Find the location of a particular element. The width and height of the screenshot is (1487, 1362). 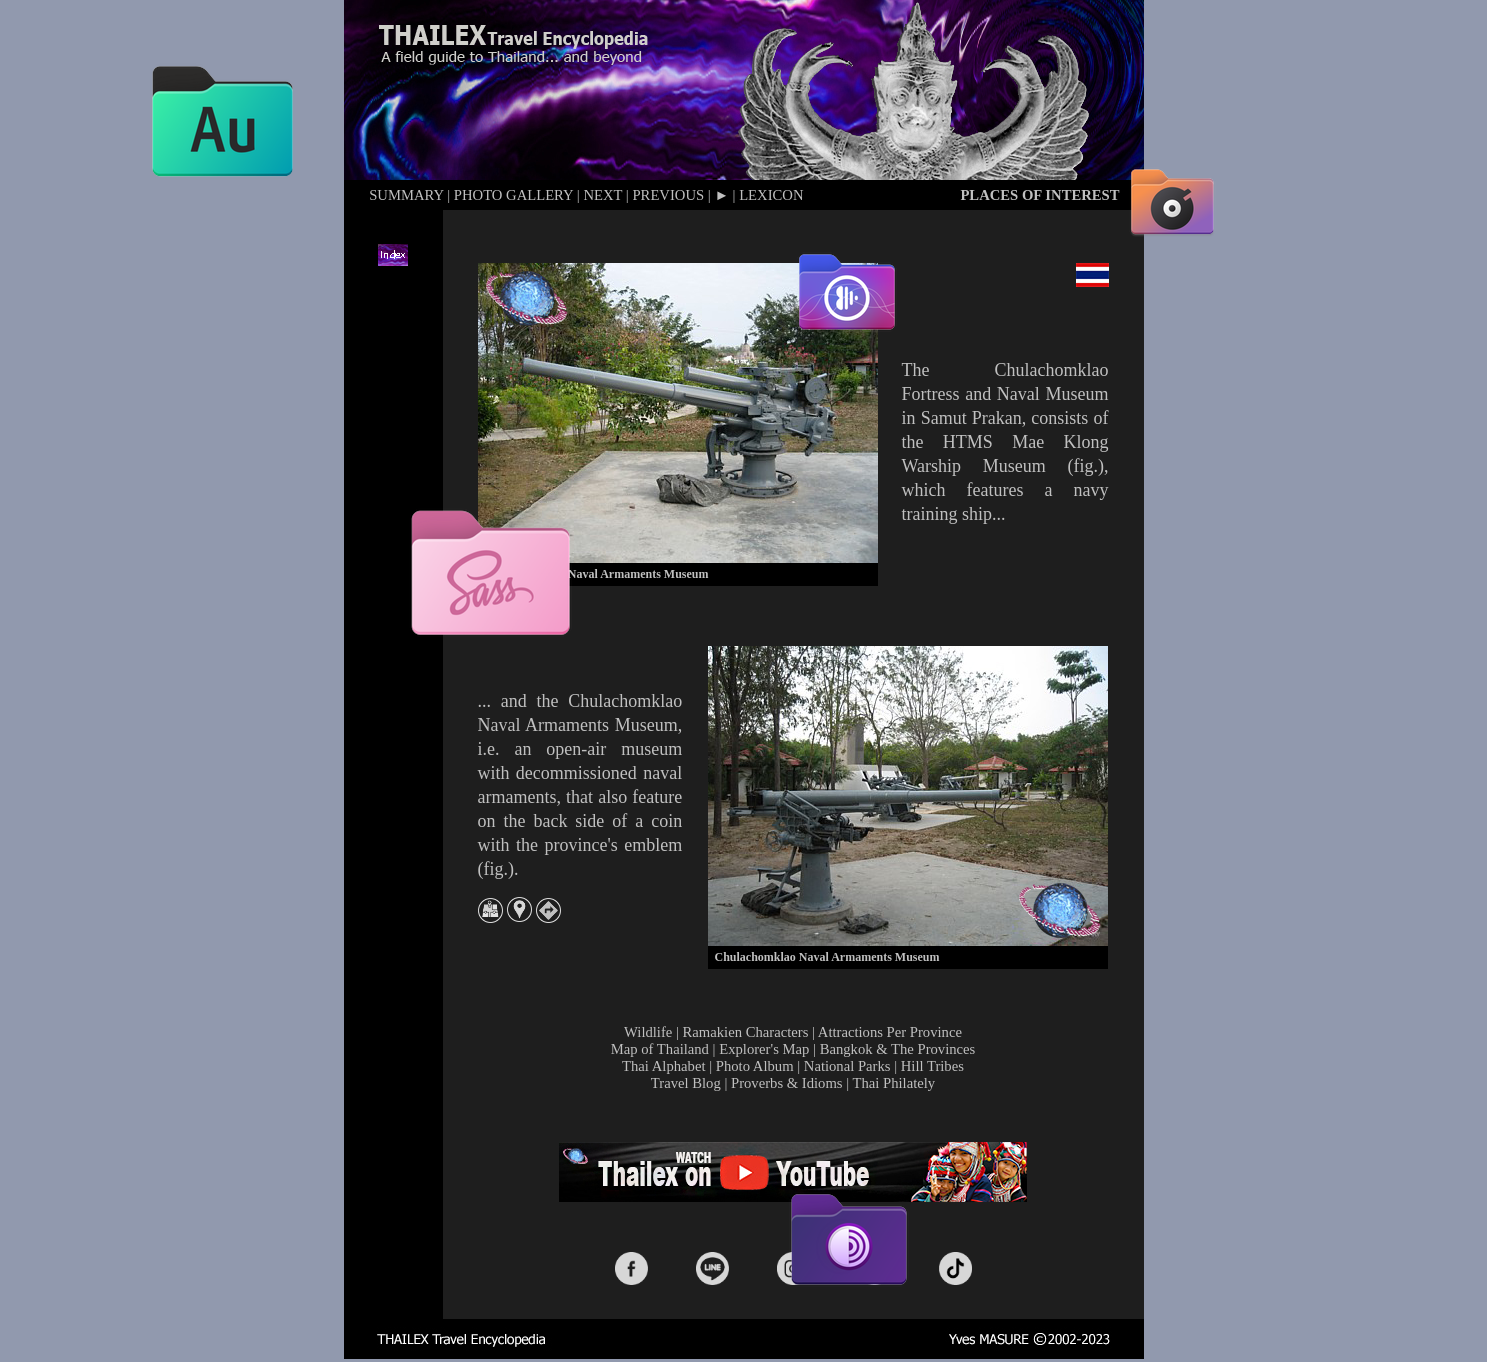

open folder containing Anghami music files is located at coordinates (846, 294).